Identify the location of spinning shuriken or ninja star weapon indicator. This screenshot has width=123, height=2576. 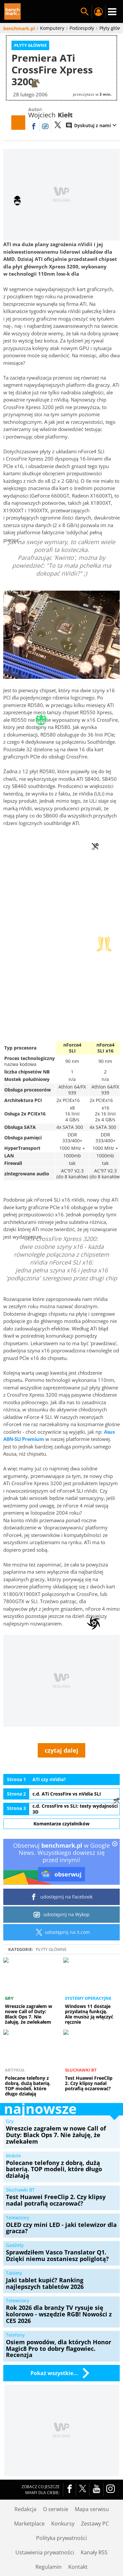
(93, 1623).